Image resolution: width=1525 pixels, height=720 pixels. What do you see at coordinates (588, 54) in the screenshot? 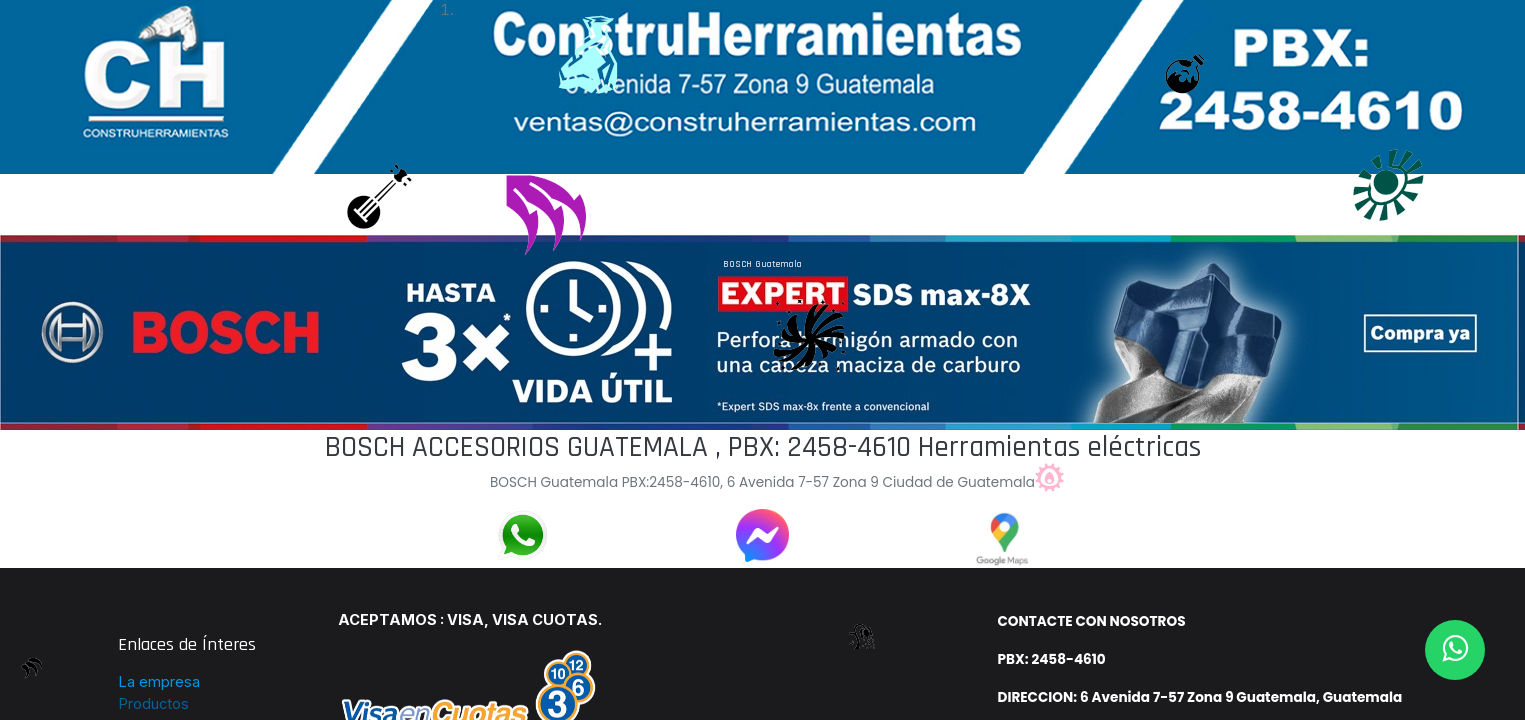
I see `indicates item has been discarded or trashed` at bounding box center [588, 54].